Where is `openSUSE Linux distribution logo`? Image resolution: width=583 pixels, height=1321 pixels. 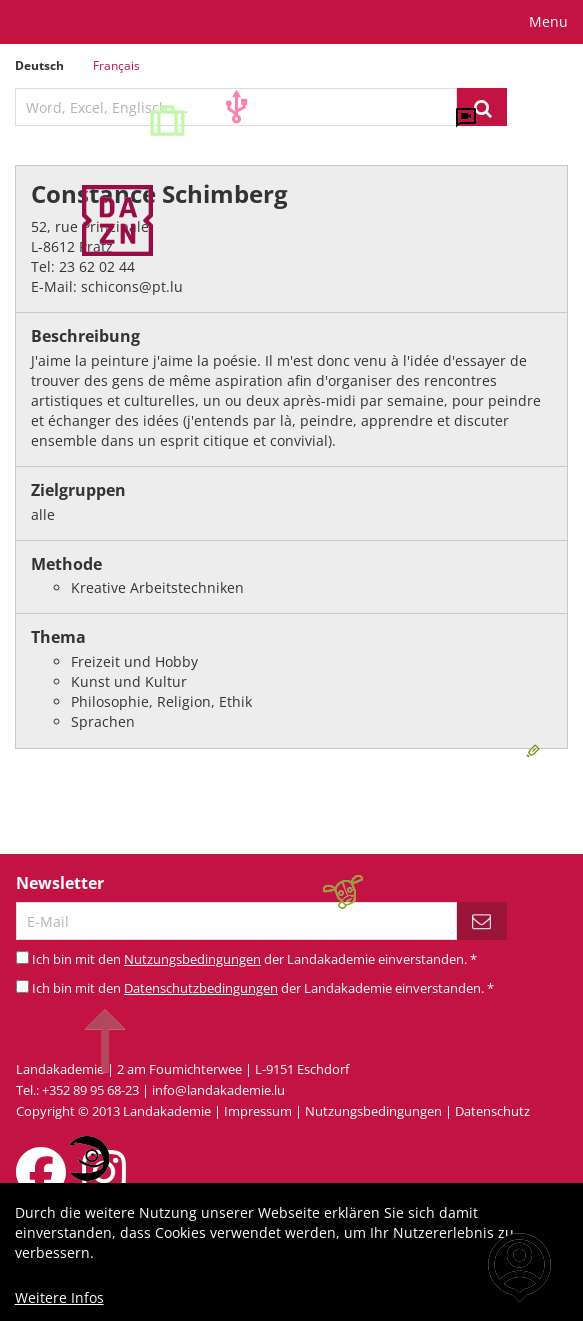
openSUSE Linux distribution logo is located at coordinates (89, 1158).